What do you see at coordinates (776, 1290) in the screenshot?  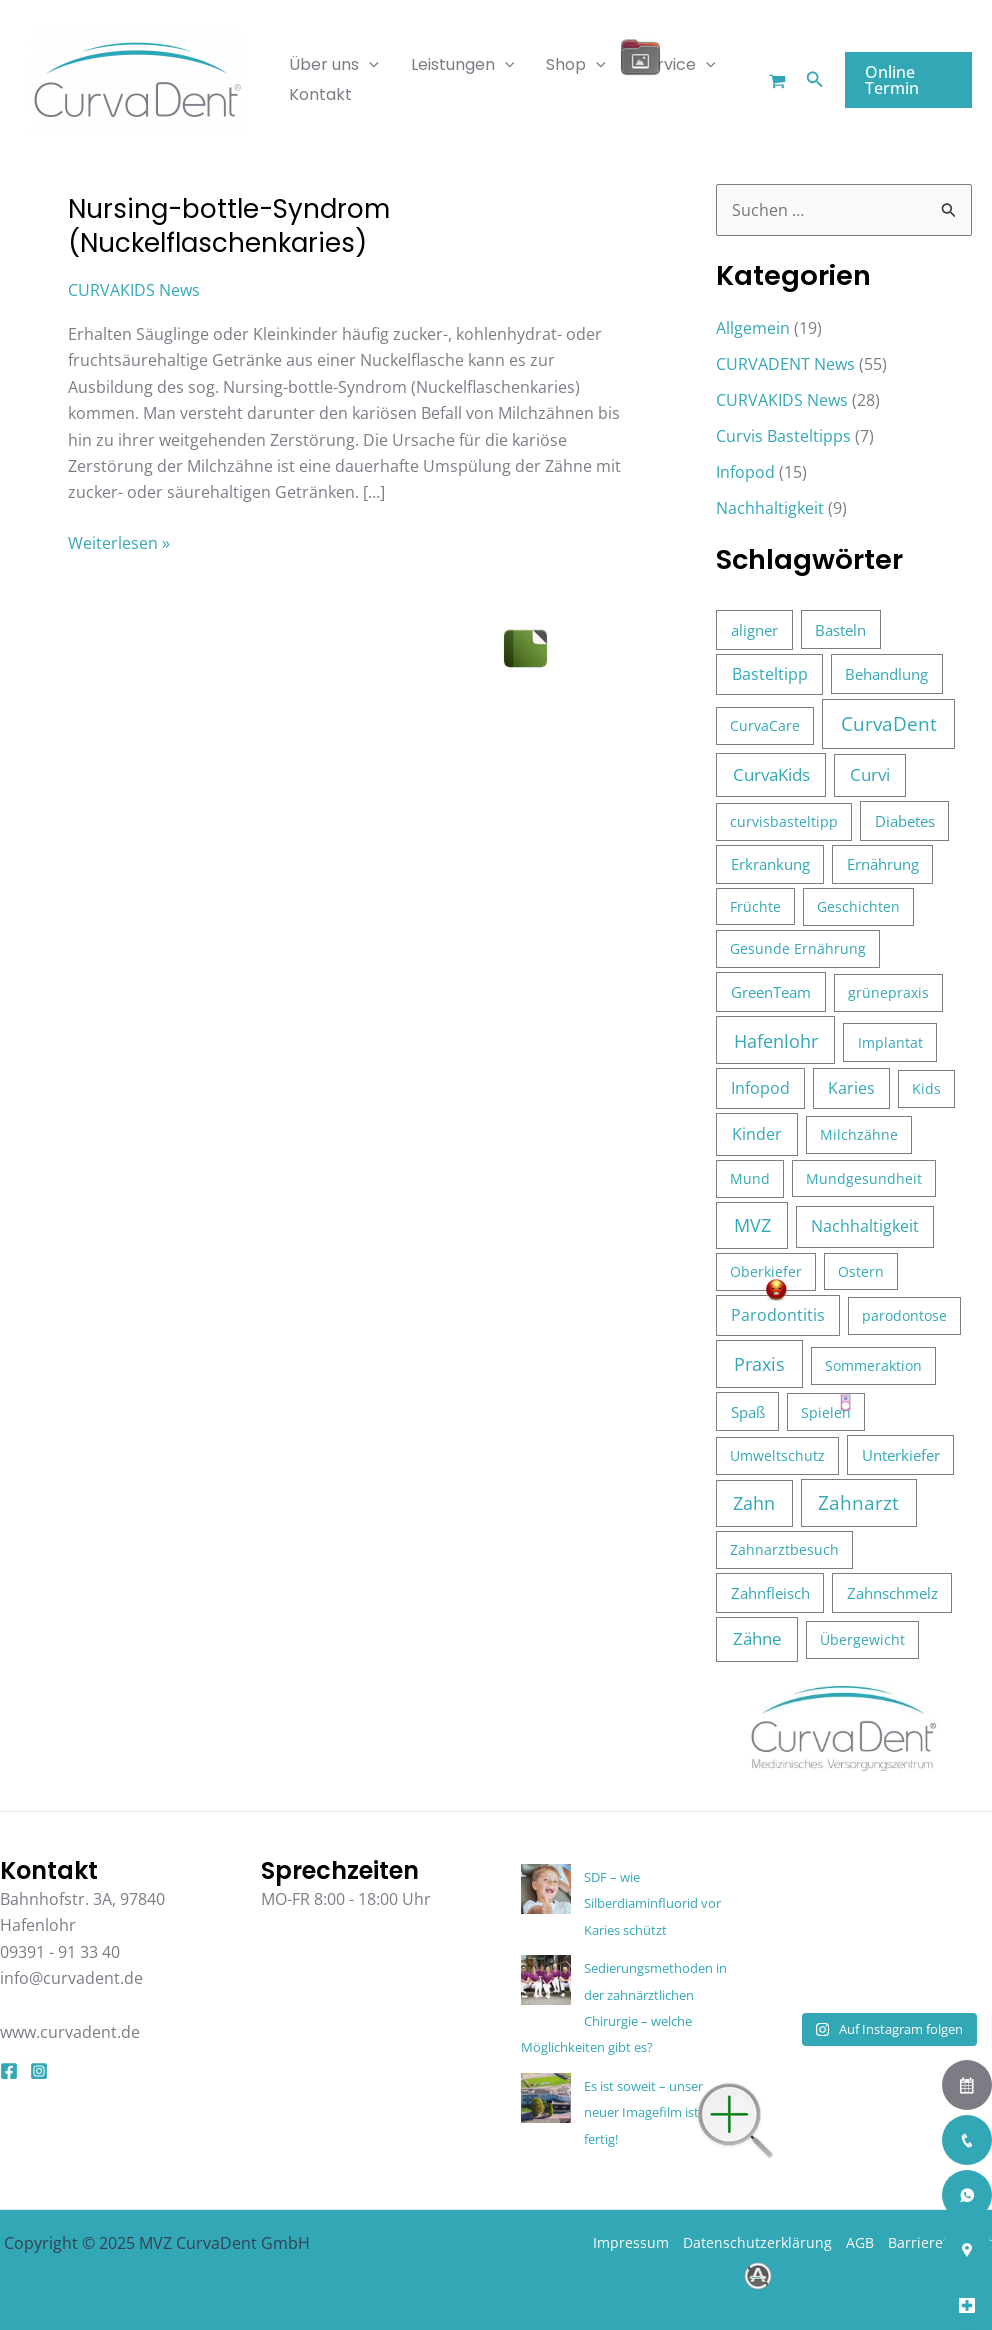 I see `indicates angry or frustrated reaction` at bounding box center [776, 1290].